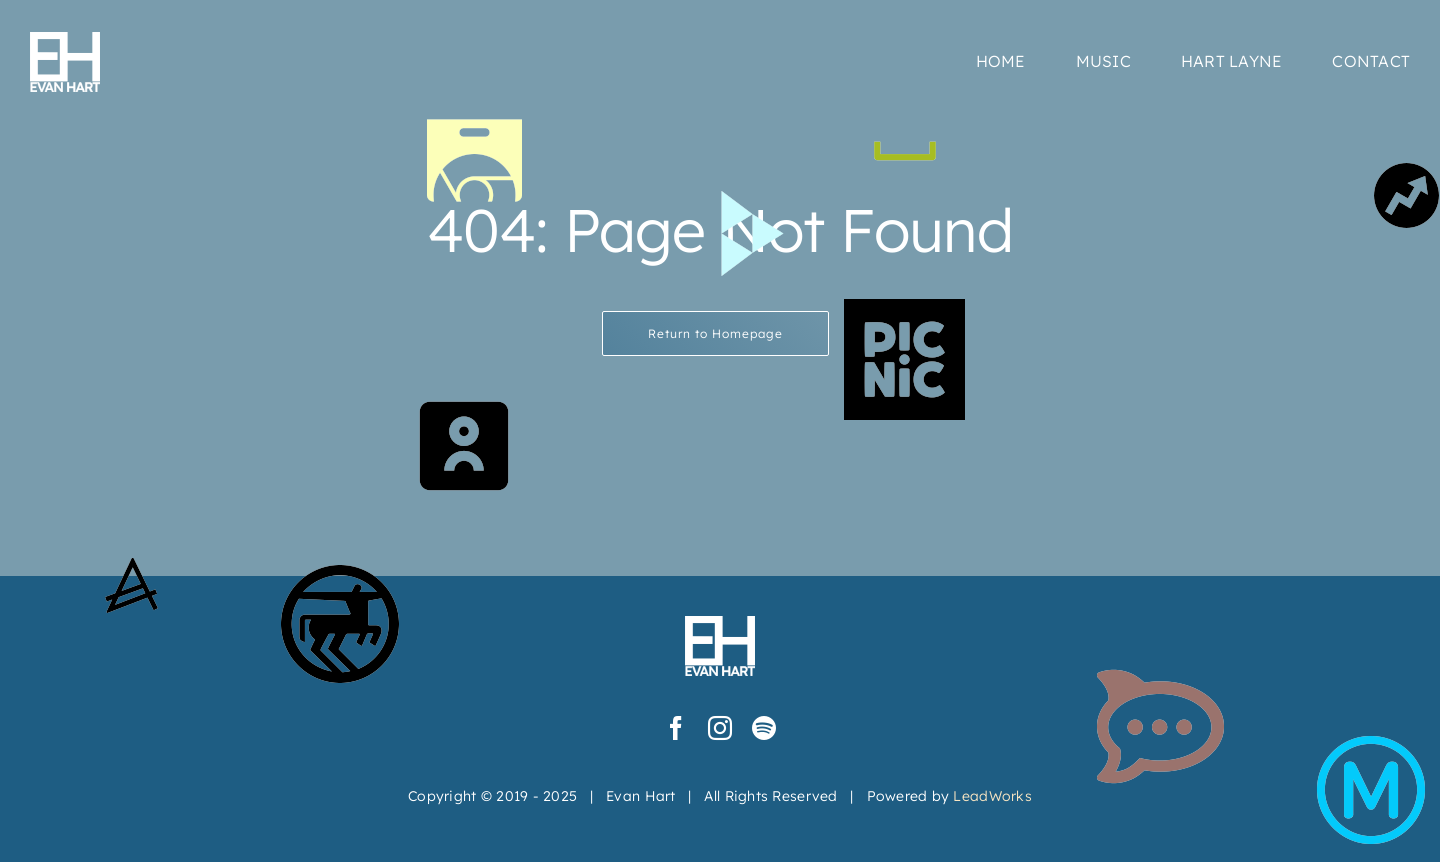  Describe the element at coordinates (131, 585) in the screenshot. I see `open the Actual Budget app` at that location.